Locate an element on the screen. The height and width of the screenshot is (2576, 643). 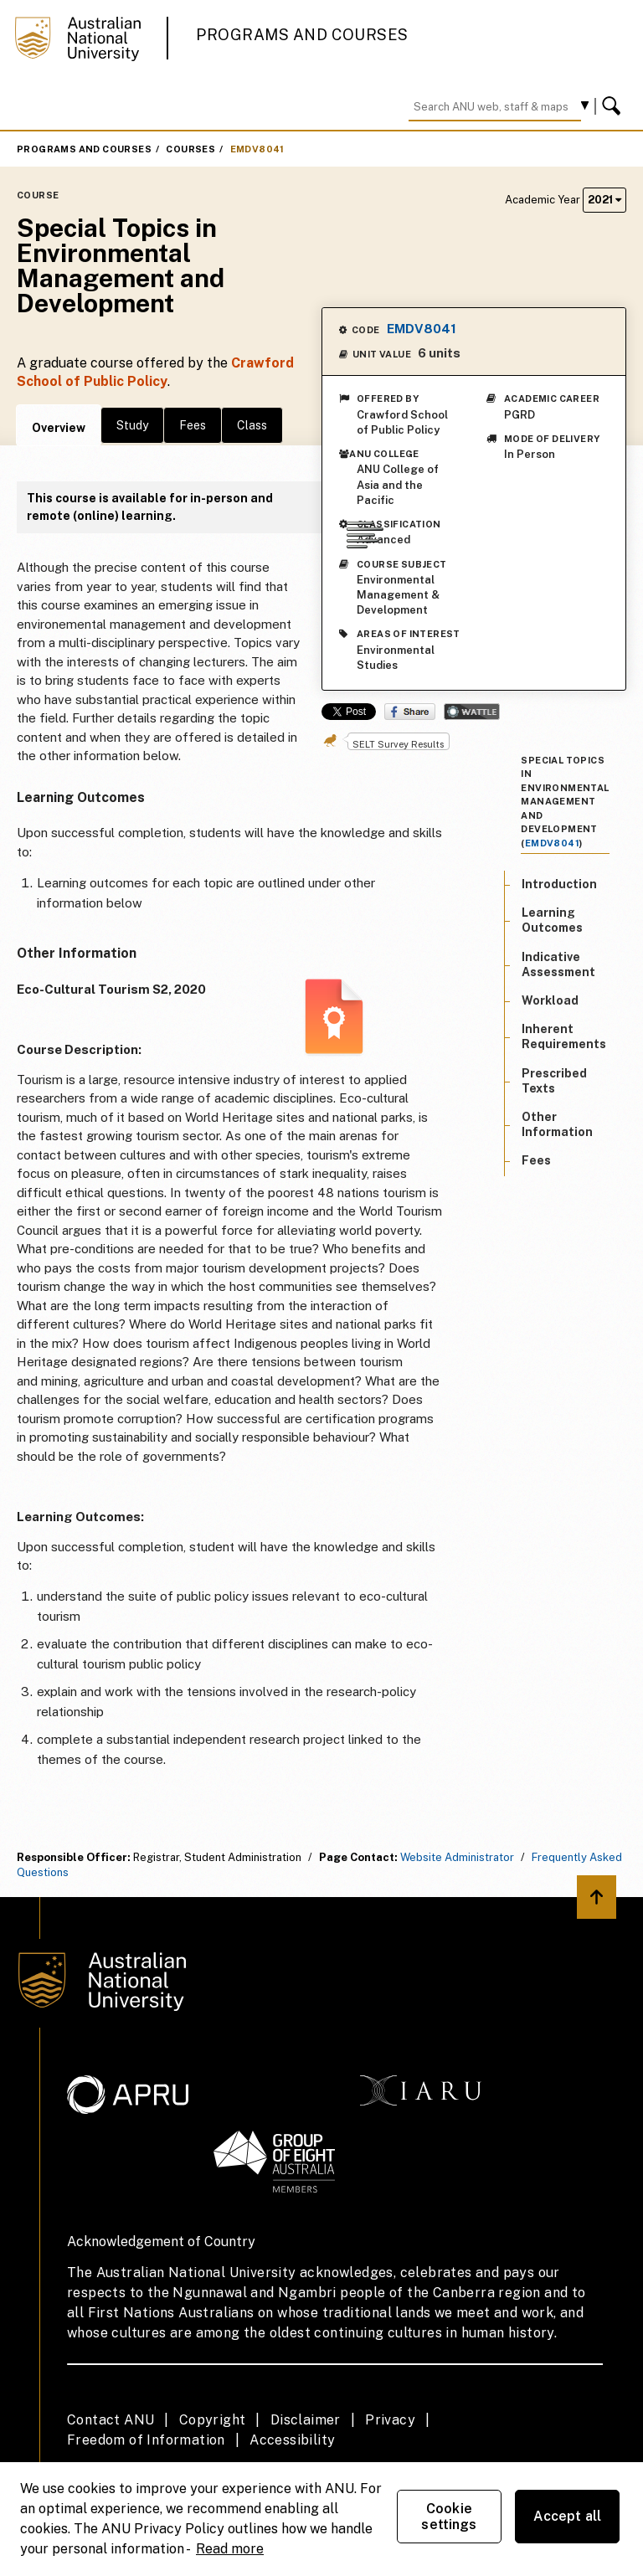
a certificate or credential file is located at coordinates (334, 1016).